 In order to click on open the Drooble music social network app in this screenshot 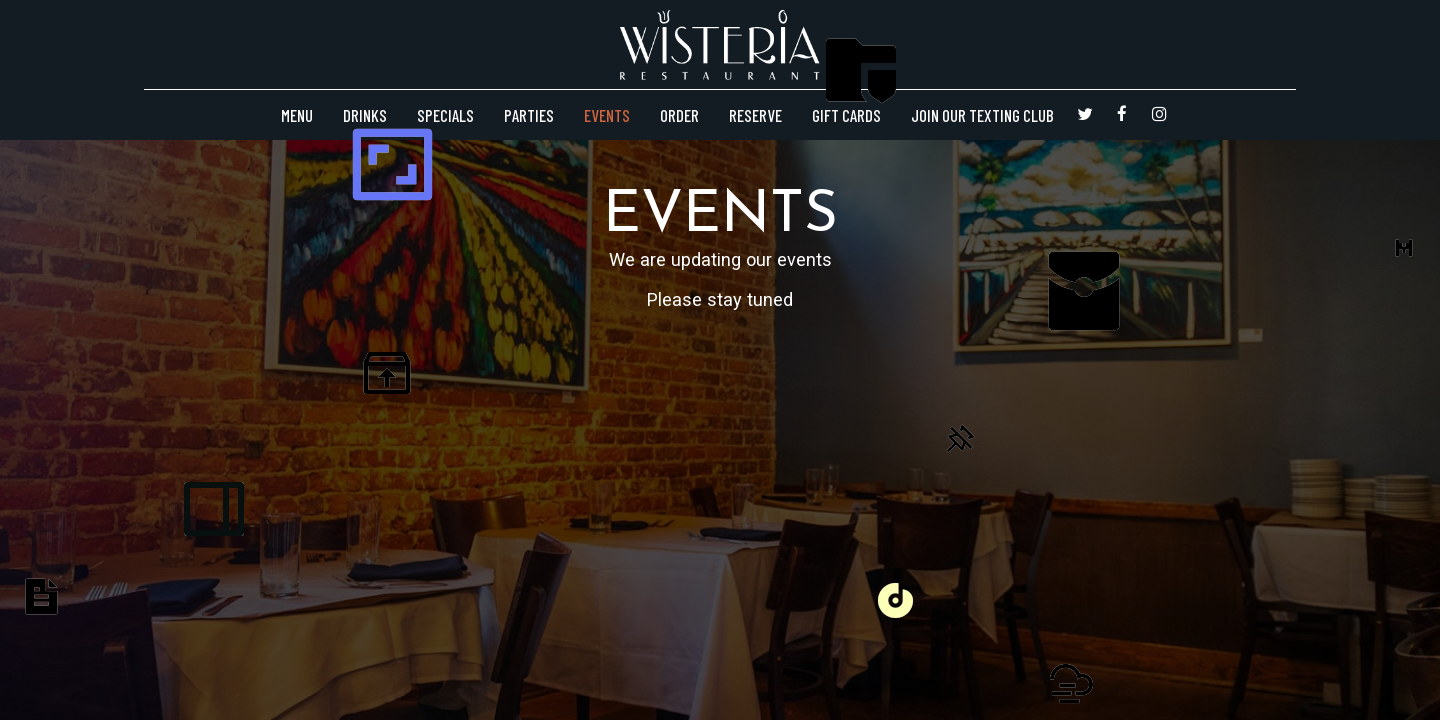, I will do `click(895, 600)`.